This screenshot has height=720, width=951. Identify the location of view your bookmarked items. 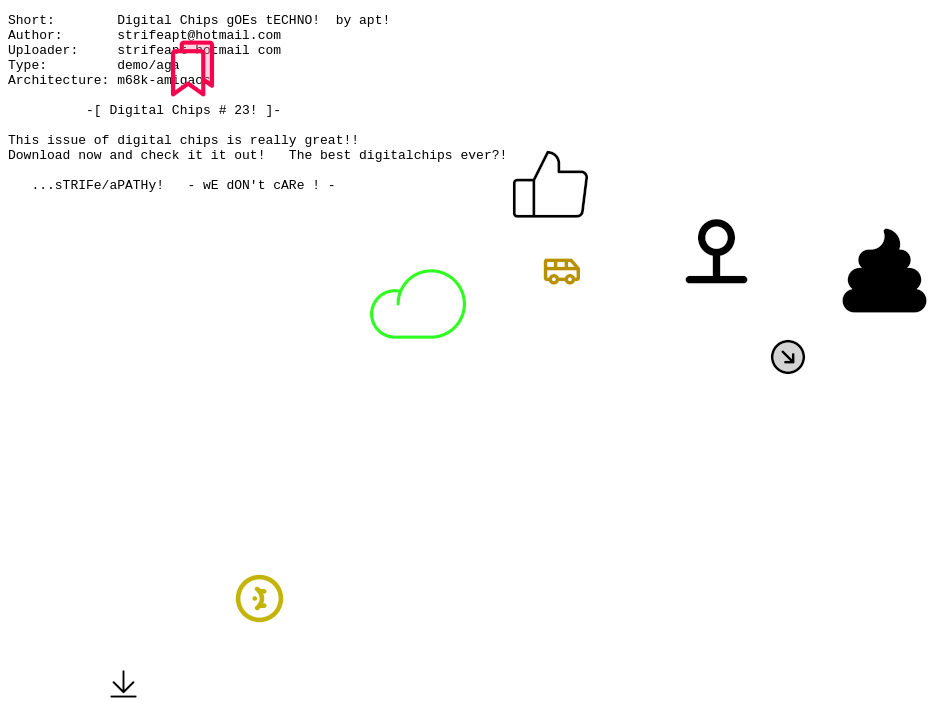
(192, 68).